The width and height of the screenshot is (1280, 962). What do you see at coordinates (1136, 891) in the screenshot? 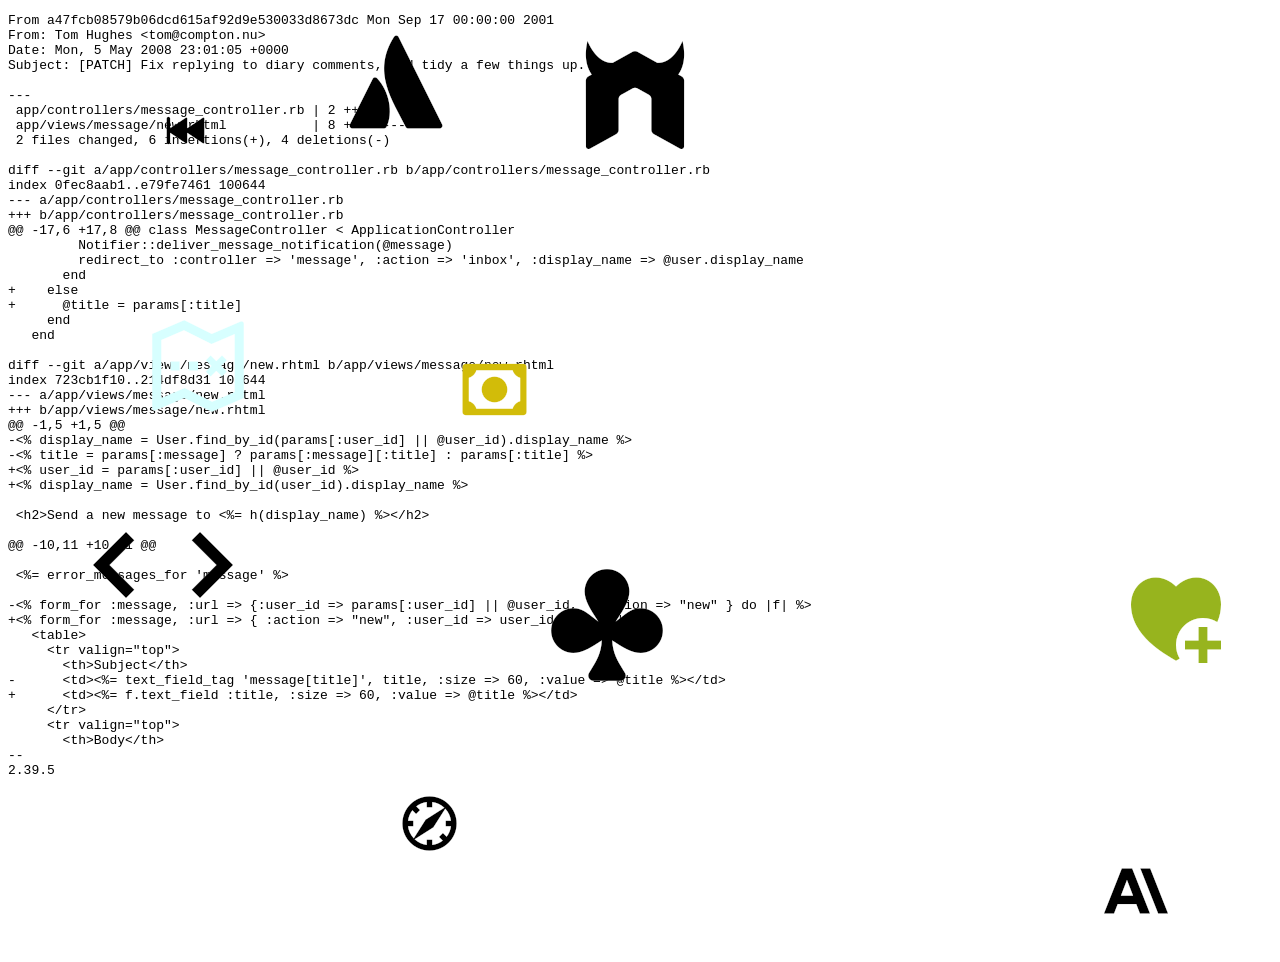
I see `anthropic company logo` at bounding box center [1136, 891].